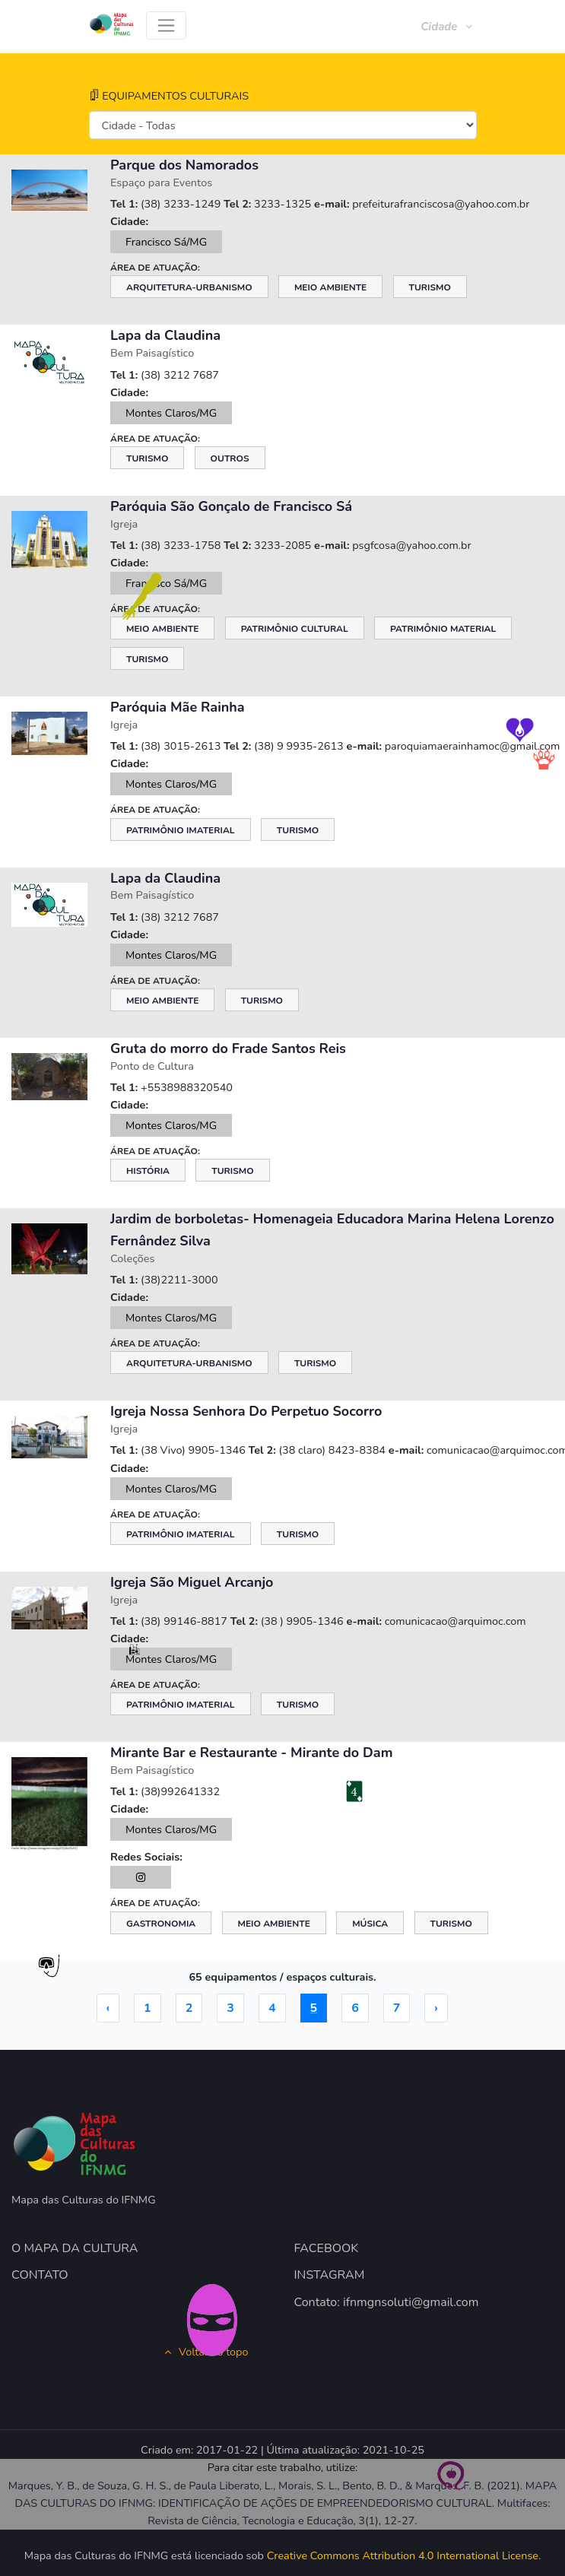 This screenshot has width=565, height=2576. Describe the element at coordinates (135, 1649) in the screenshot. I see `access refinery or processing facility in game` at that location.